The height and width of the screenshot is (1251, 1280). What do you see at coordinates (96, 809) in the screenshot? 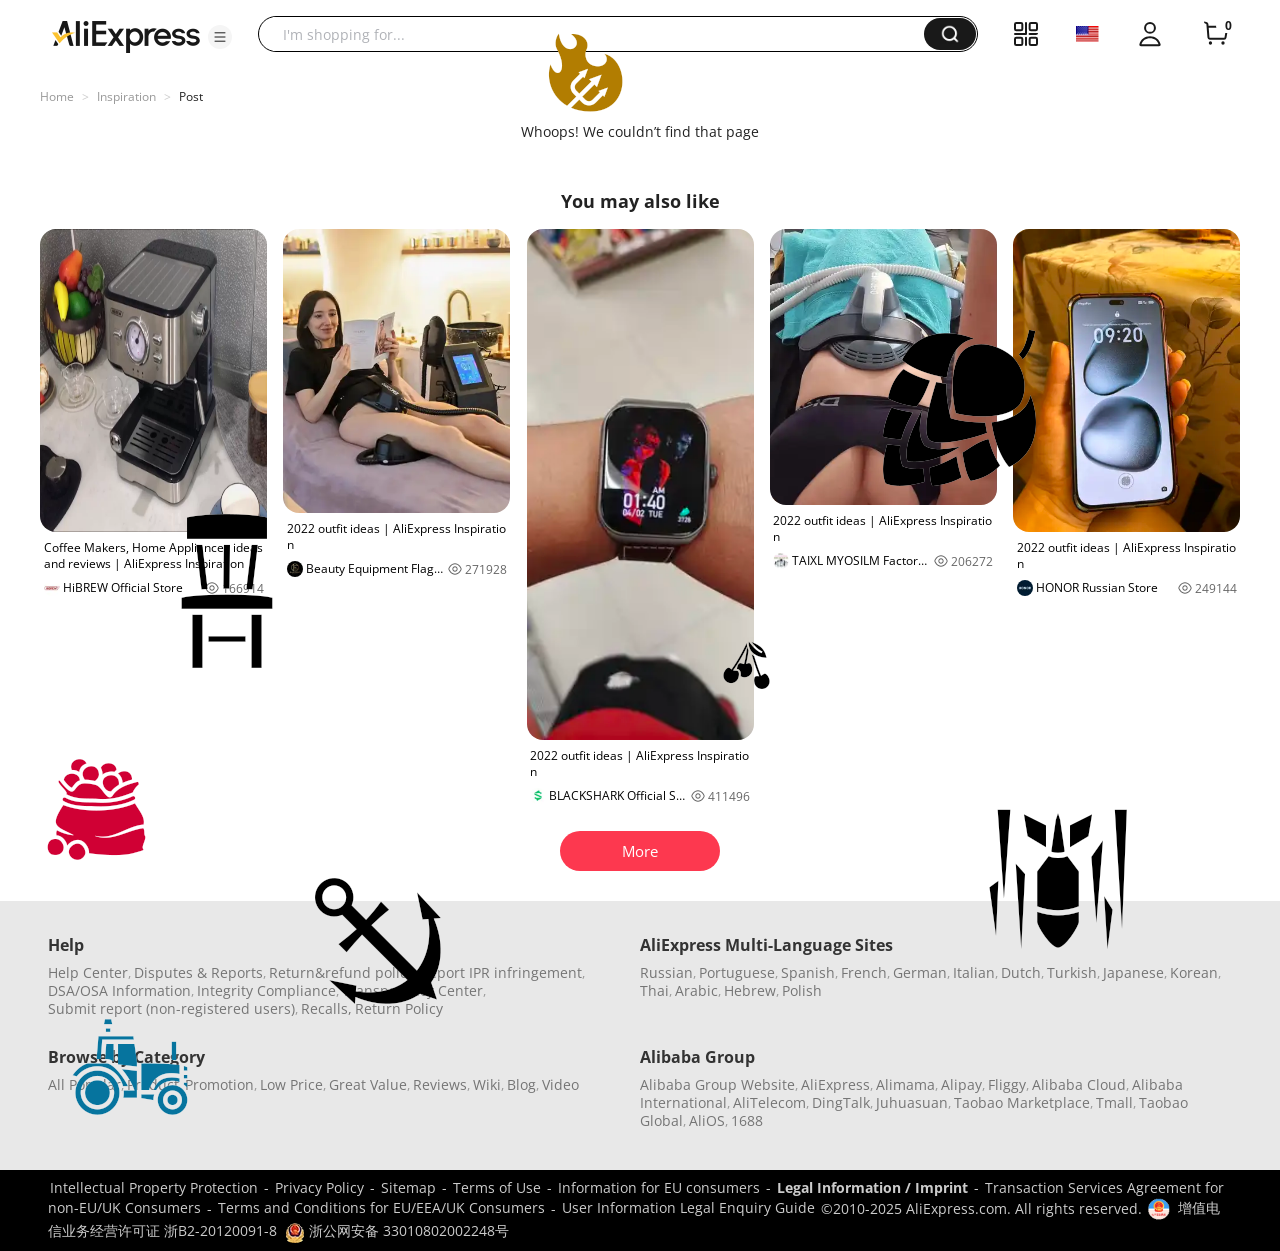
I see `view your coin pouch or in-game currency` at bounding box center [96, 809].